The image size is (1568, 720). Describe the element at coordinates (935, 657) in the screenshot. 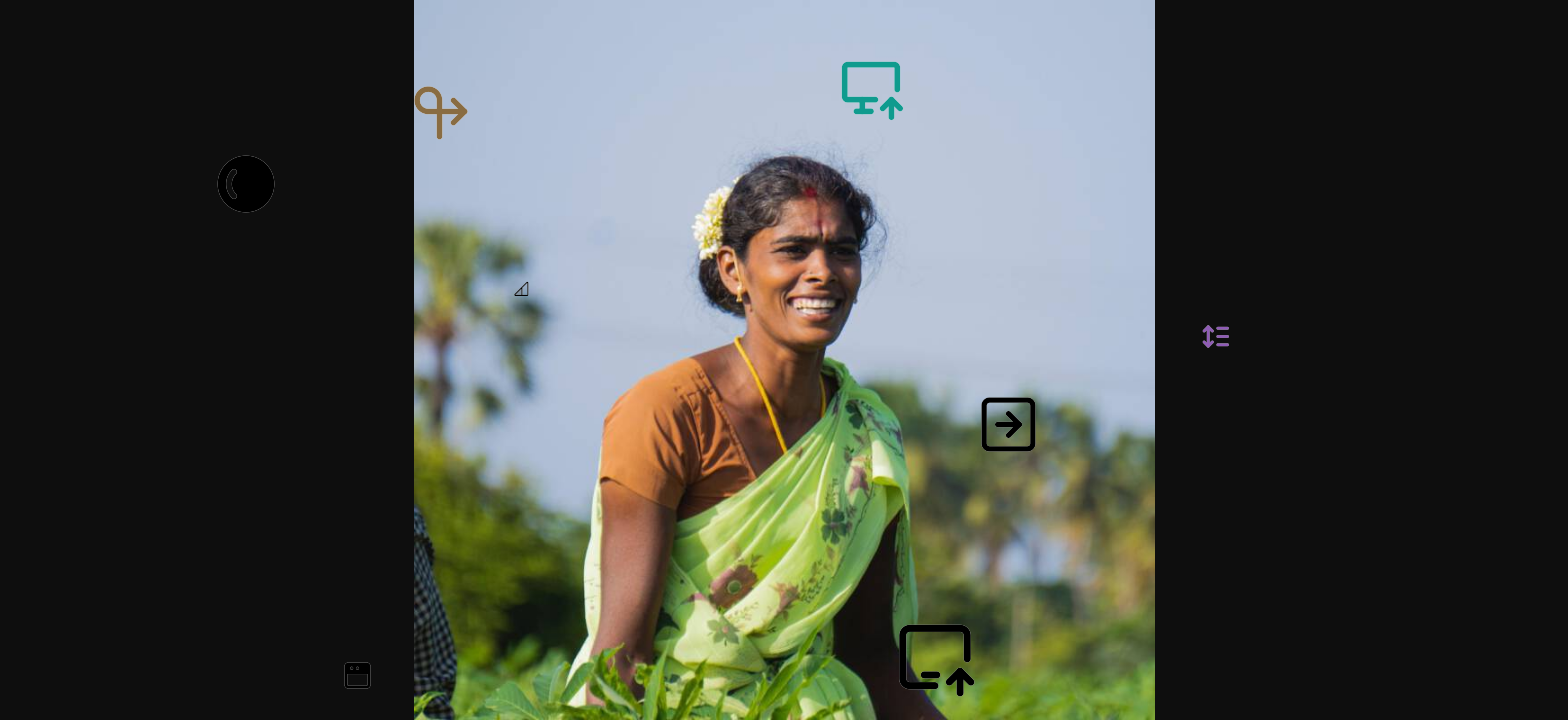

I see `upload content to tablet device` at that location.